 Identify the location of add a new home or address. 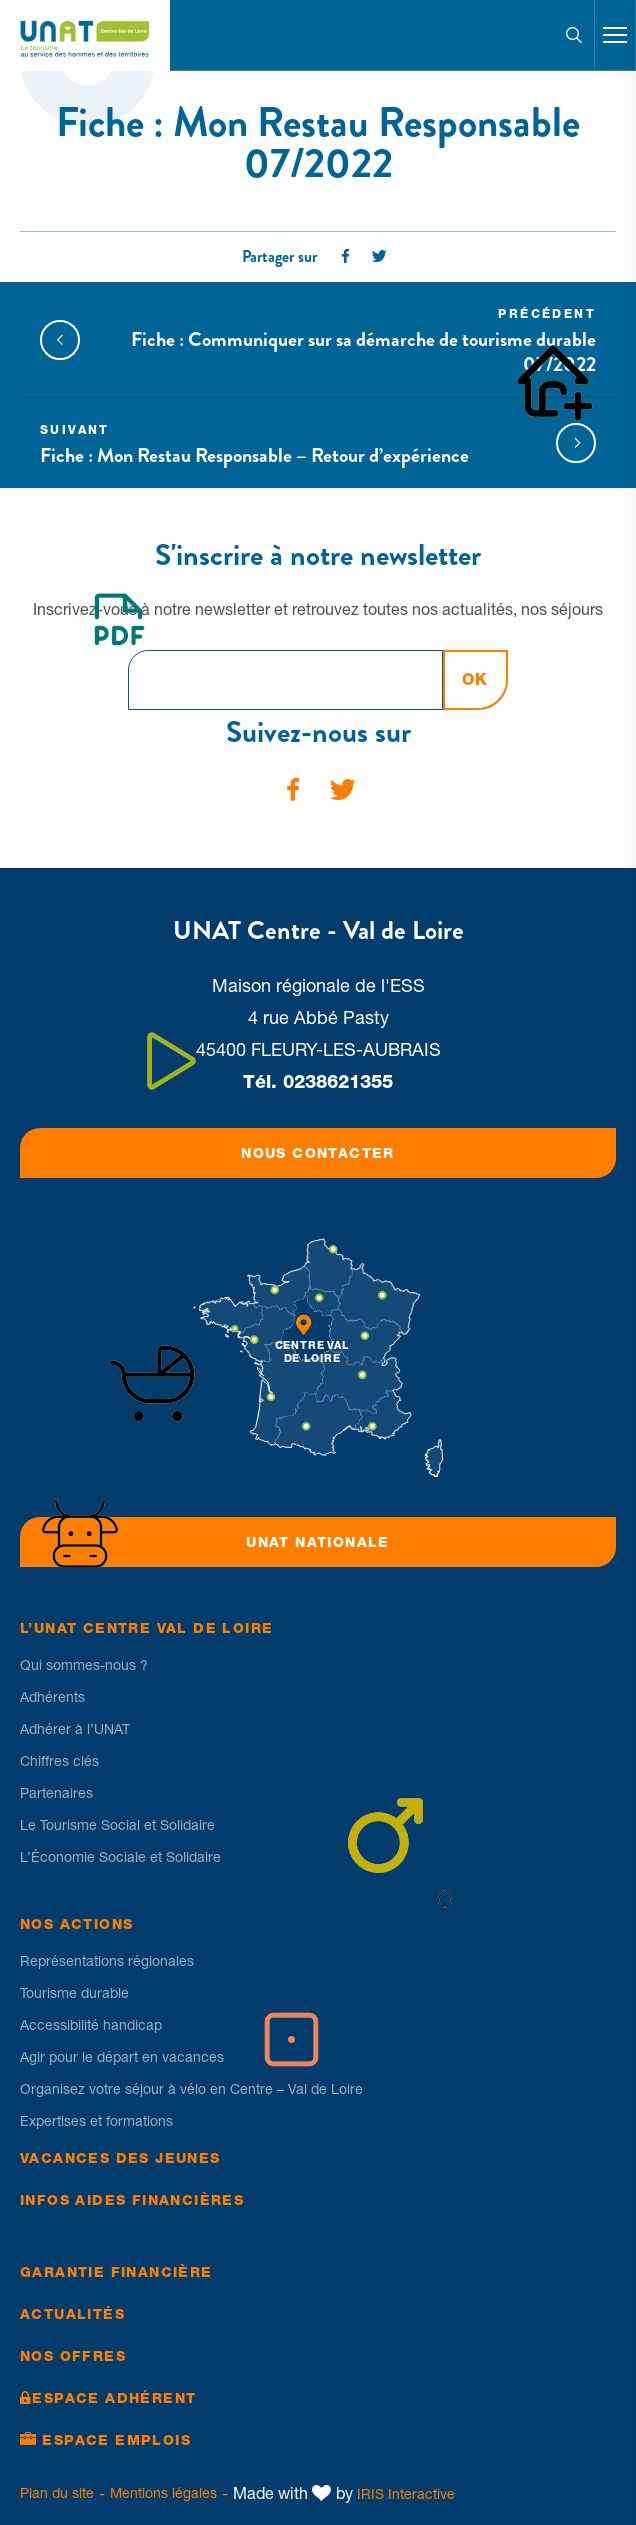
(553, 381).